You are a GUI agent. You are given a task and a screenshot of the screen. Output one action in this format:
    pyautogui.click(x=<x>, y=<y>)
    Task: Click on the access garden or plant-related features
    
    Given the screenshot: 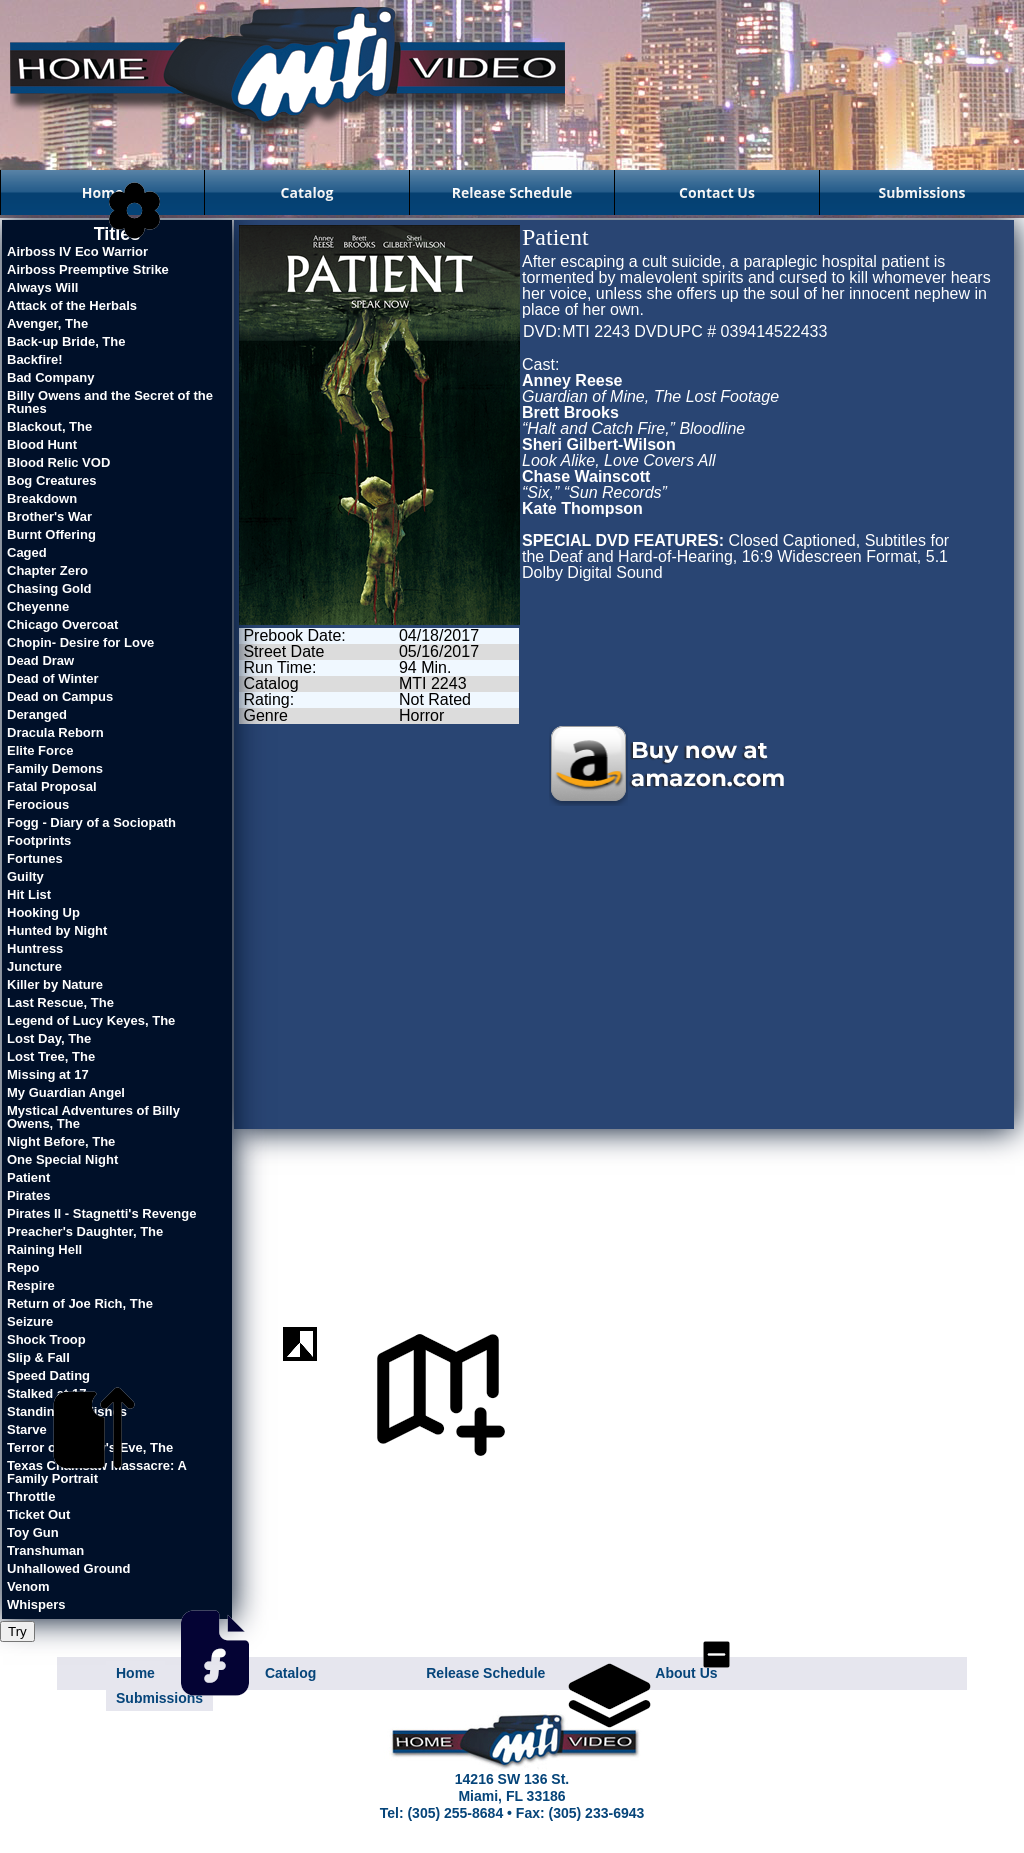 What is the action you would take?
    pyautogui.click(x=134, y=210)
    